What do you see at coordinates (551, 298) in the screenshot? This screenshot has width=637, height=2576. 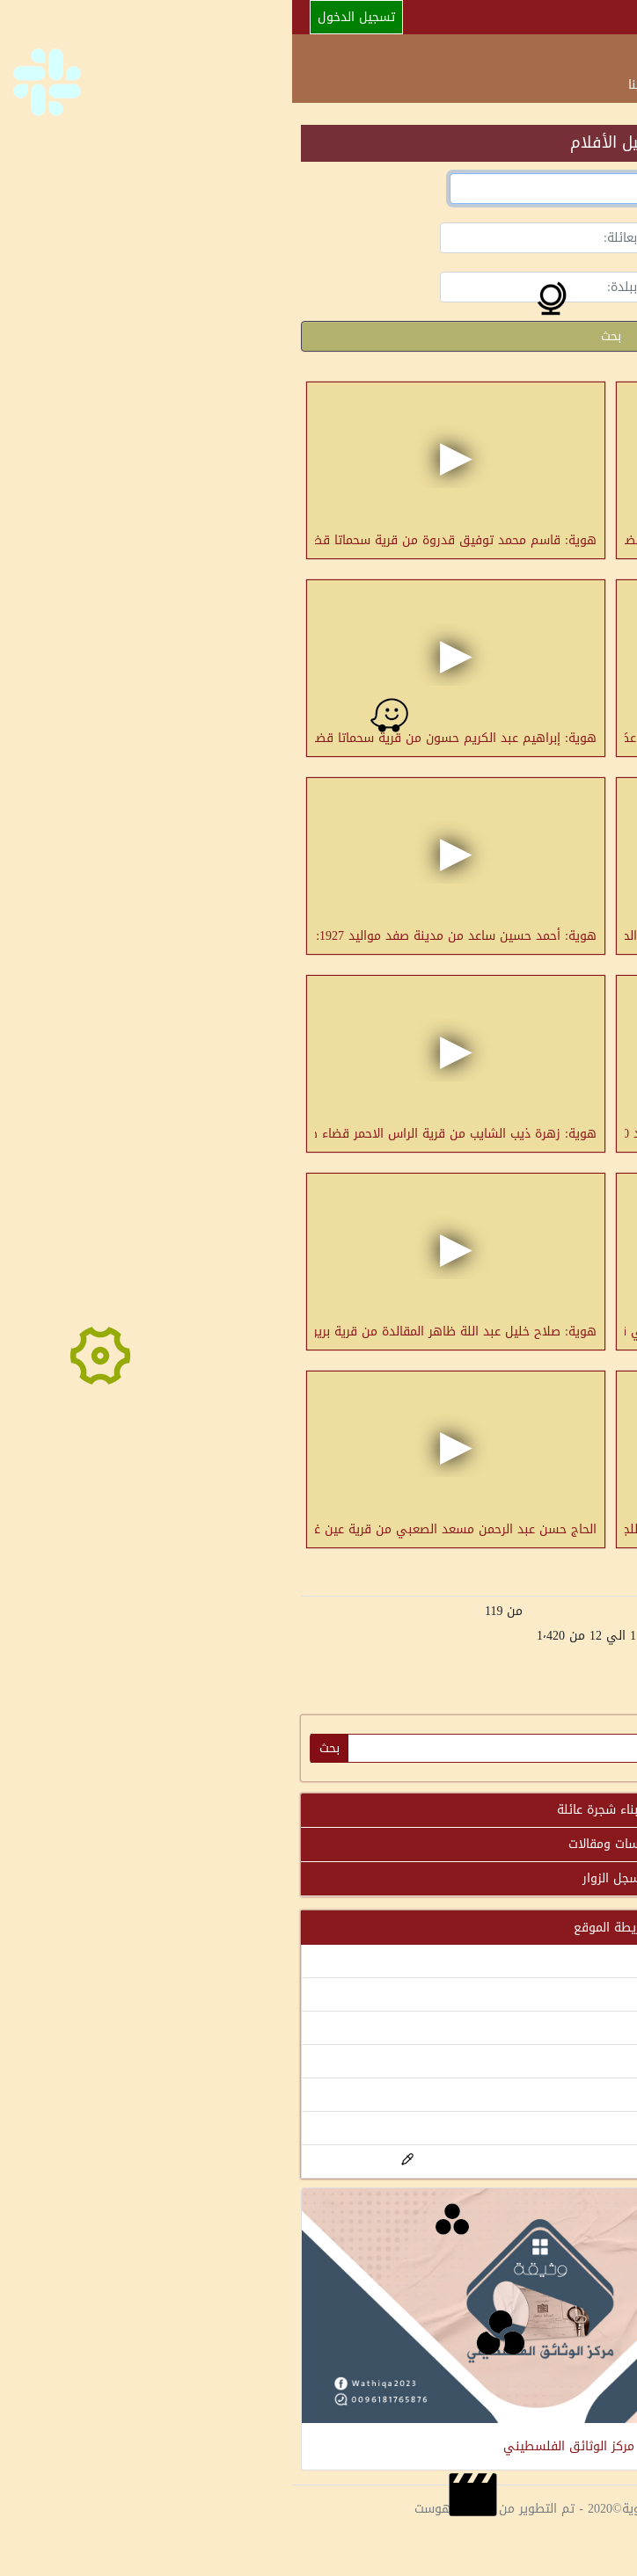 I see `view global or worldwide settings` at bounding box center [551, 298].